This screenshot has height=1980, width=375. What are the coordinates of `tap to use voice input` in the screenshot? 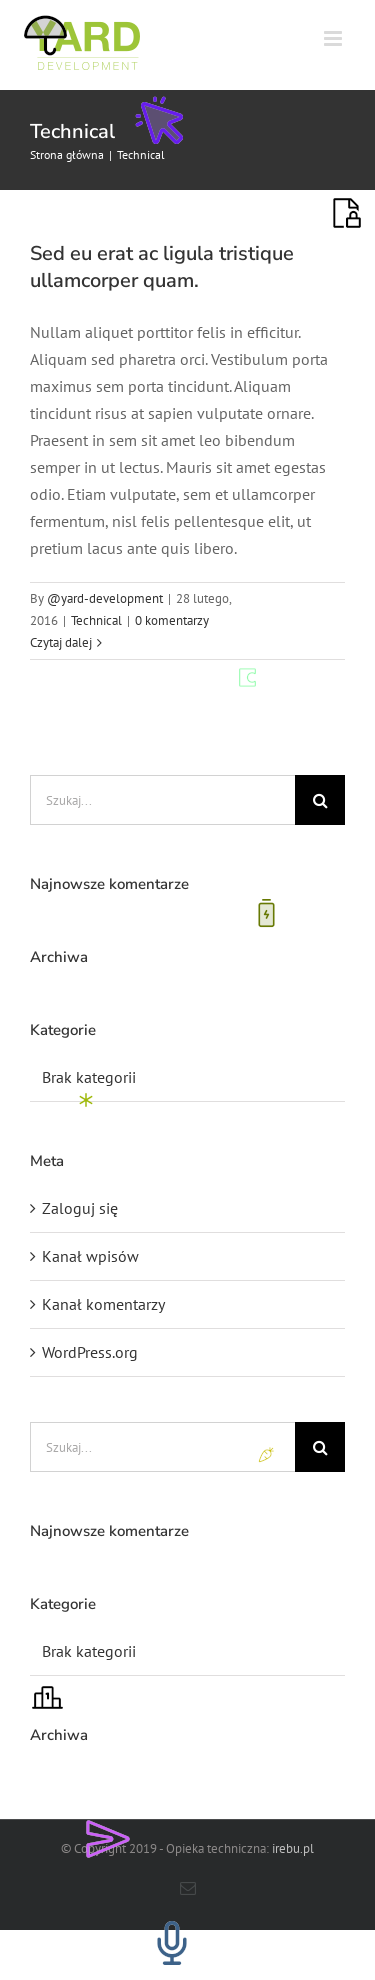 It's located at (172, 1943).